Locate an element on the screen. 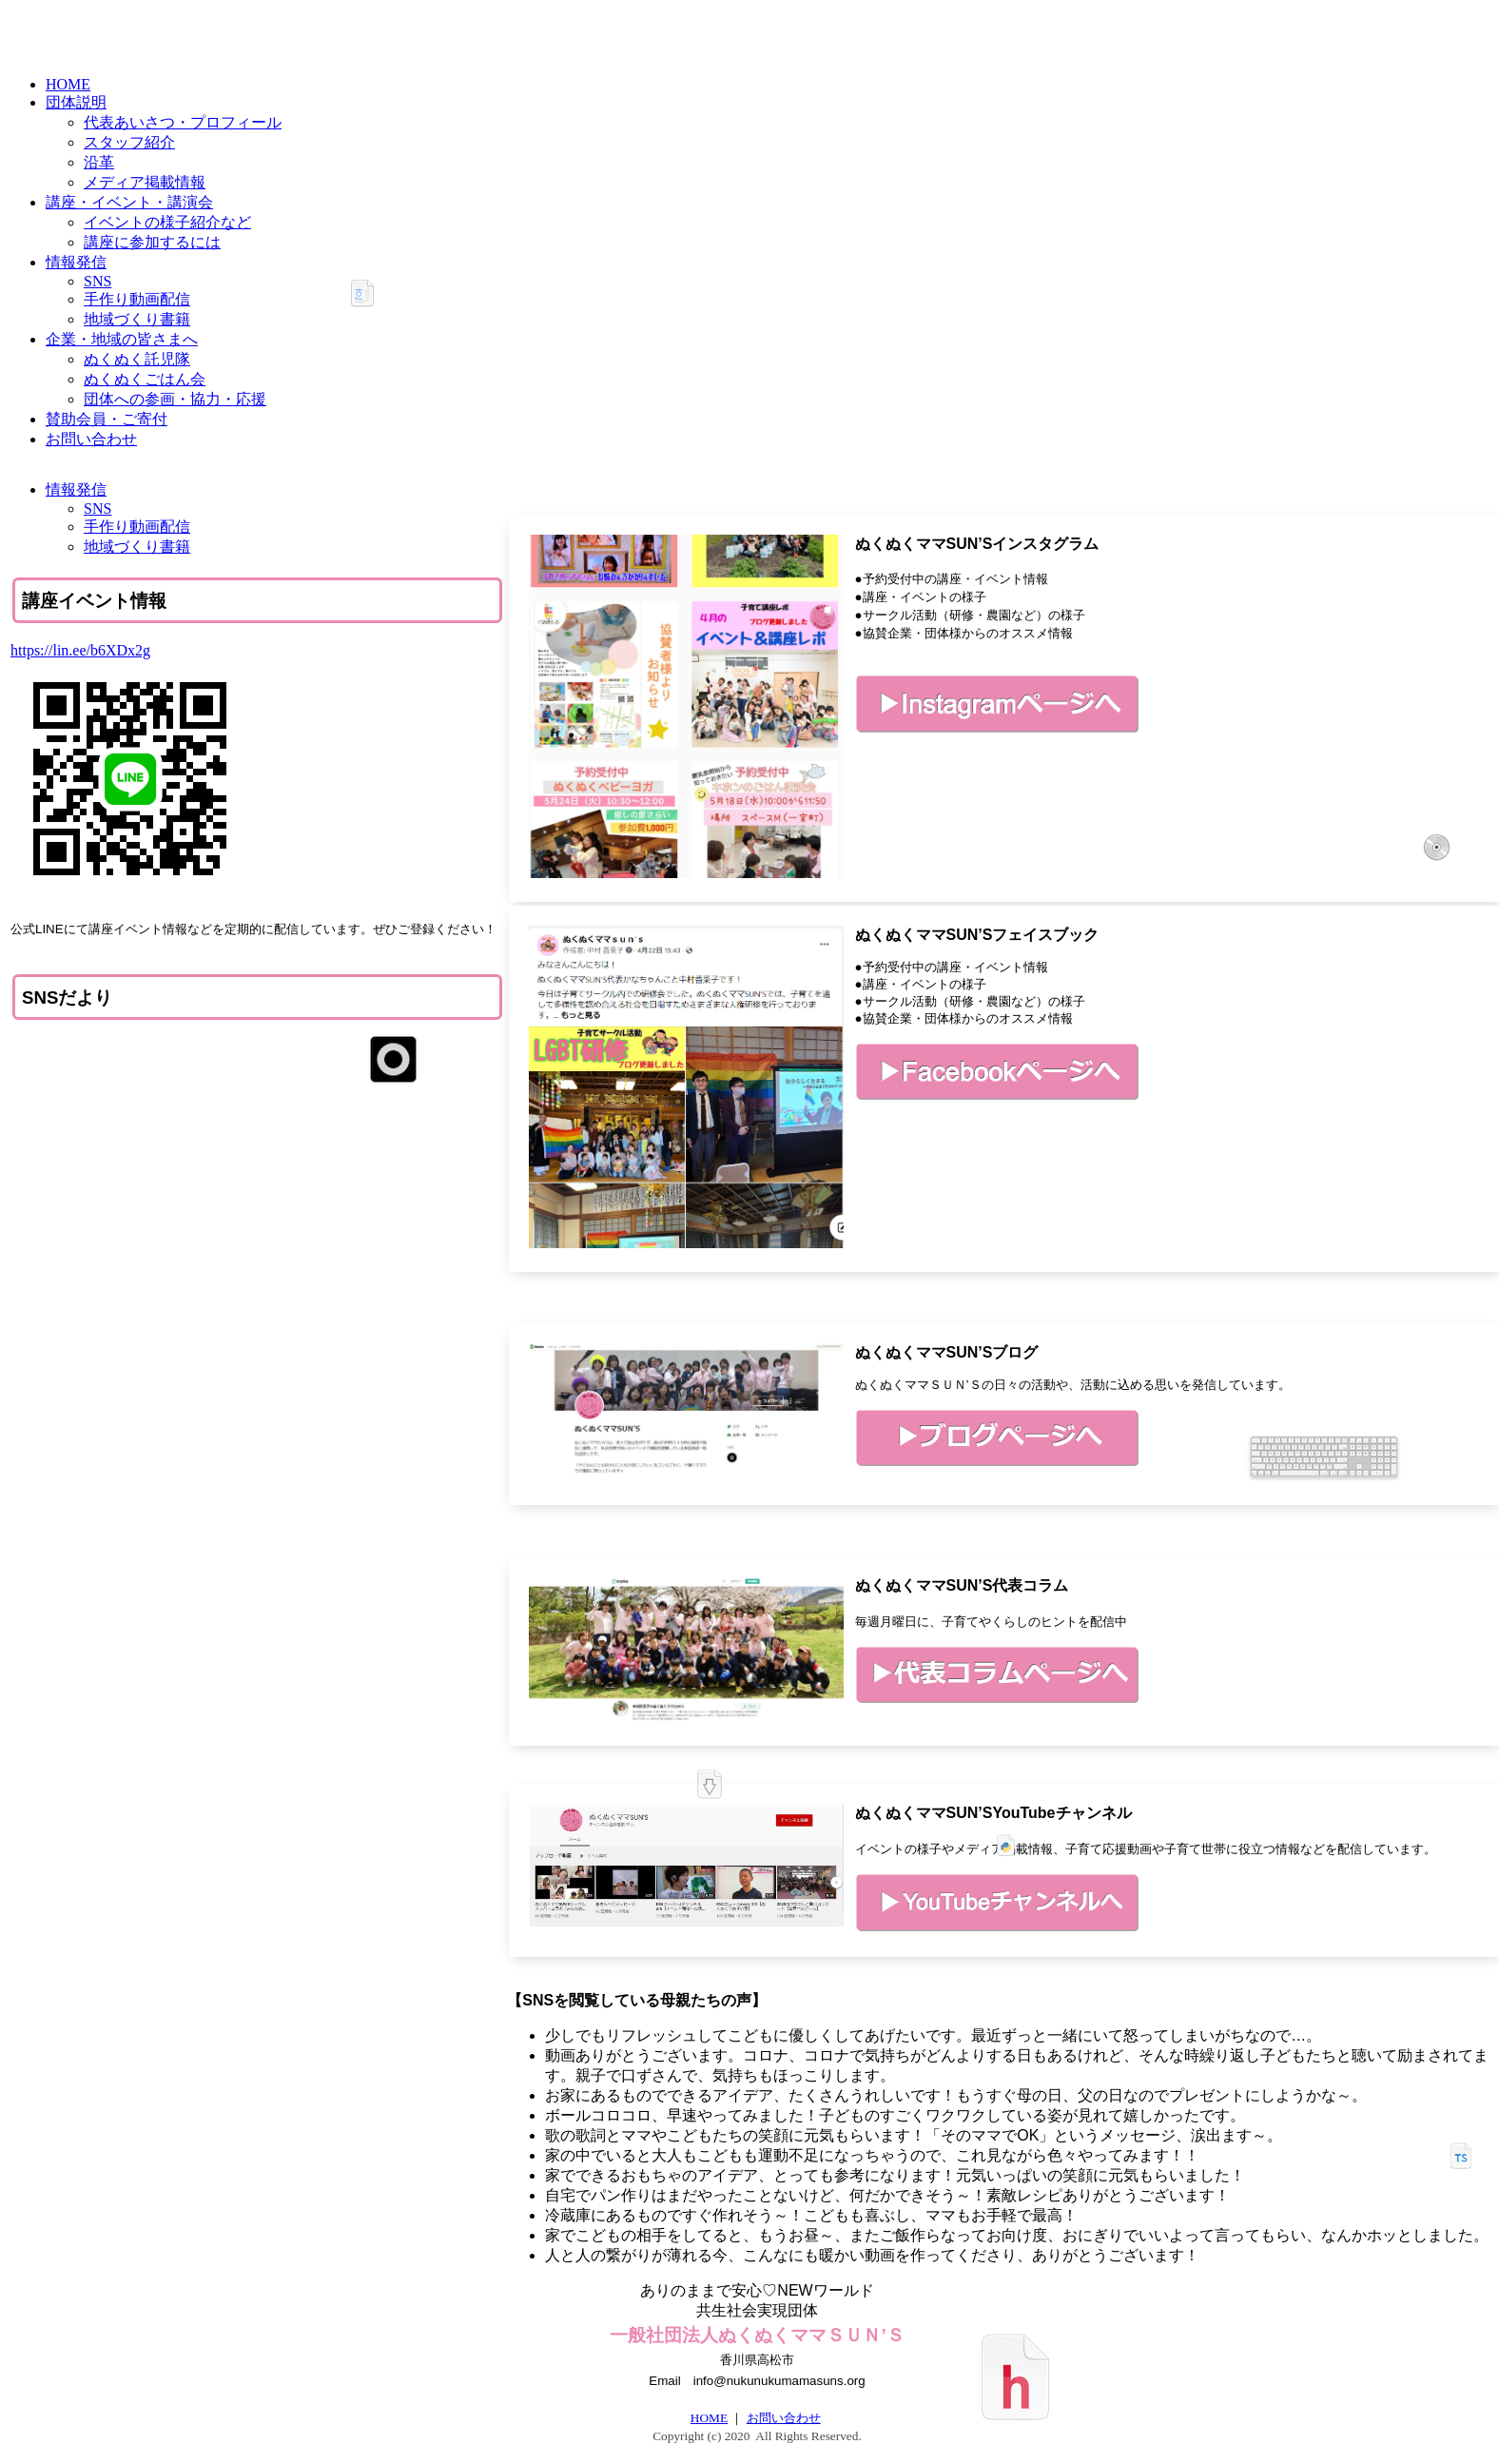 This screenshot has height=2464, width=1499. c/c++ header file is located at coordinates (1015, 2376).